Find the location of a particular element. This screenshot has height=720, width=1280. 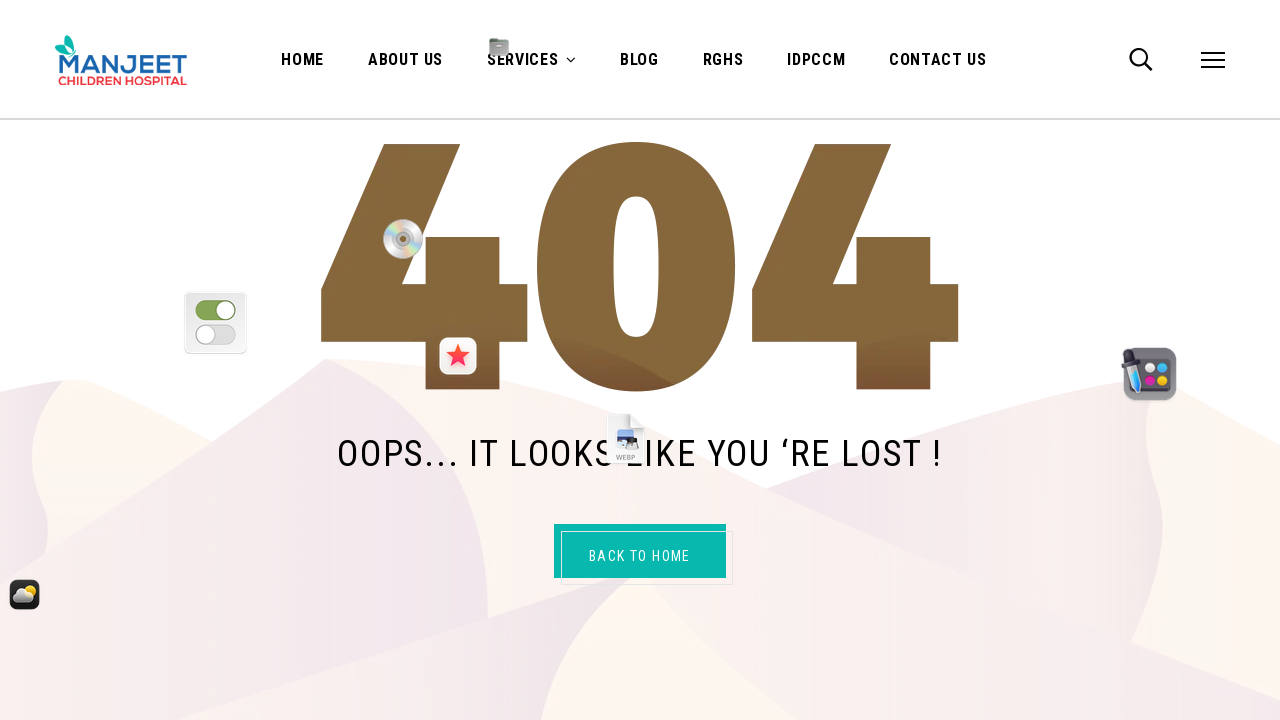

open the file manager application is located at coordinates (499, 47).